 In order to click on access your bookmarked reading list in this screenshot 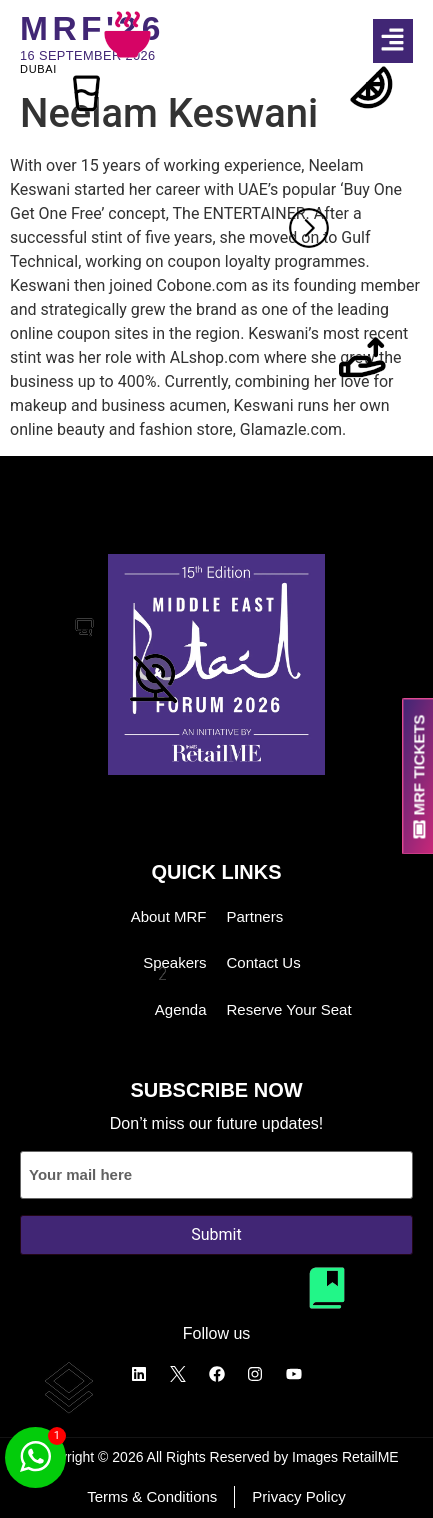, I will do `click(327, 1288)`.